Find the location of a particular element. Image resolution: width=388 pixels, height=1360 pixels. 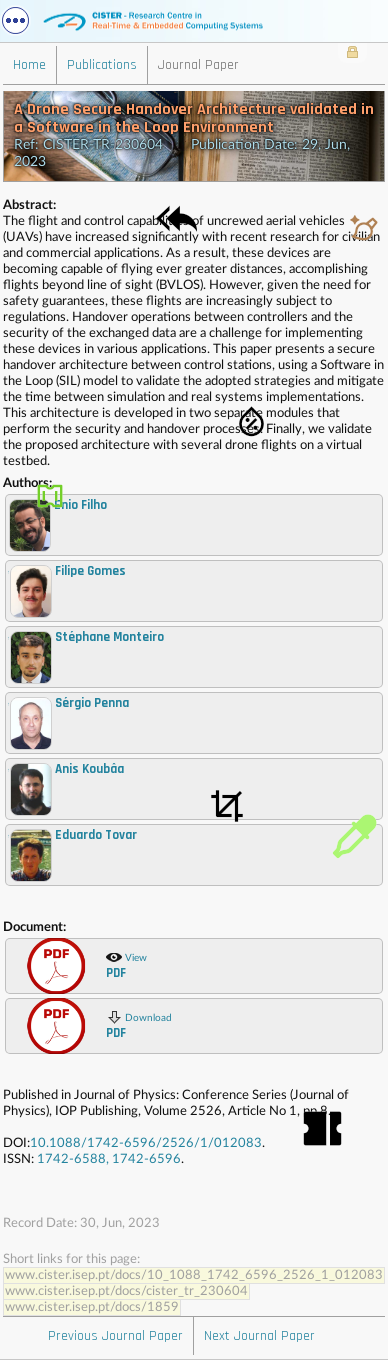

view available coupons or discounts is located at coordinates (322, 1128).